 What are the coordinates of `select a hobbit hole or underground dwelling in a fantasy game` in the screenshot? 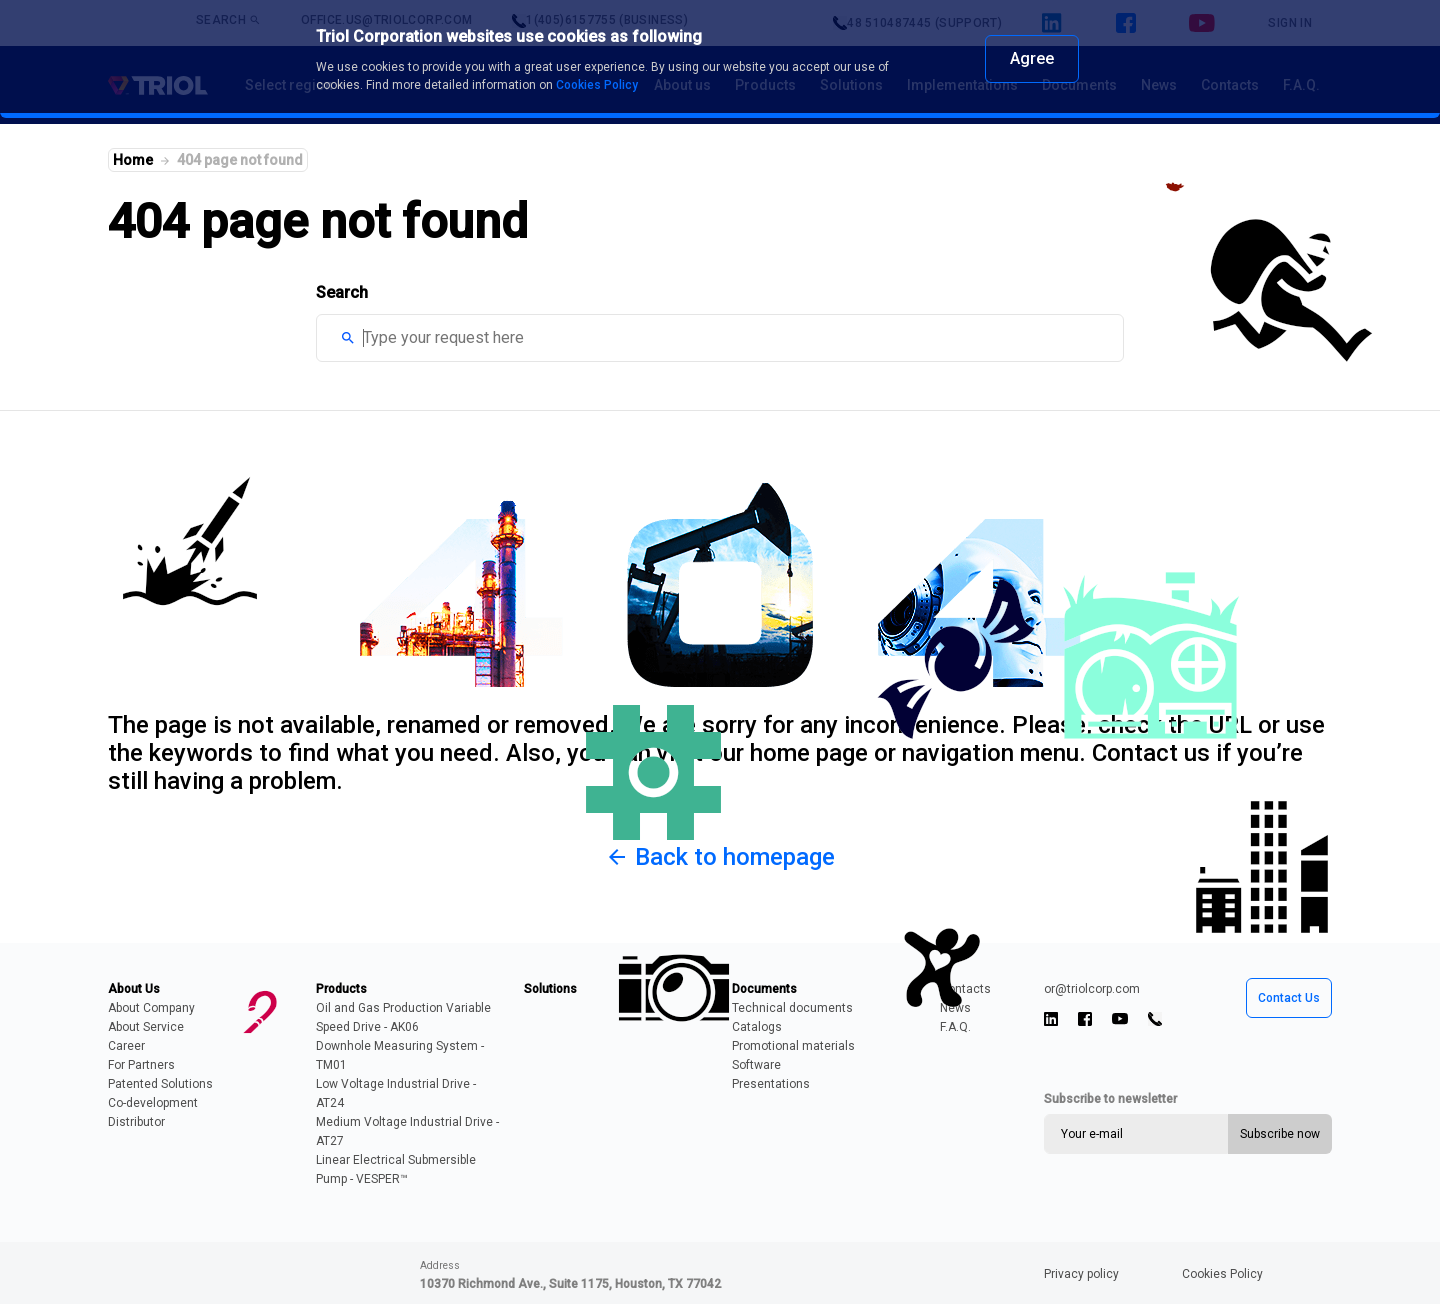 It's located at (1150, 652).